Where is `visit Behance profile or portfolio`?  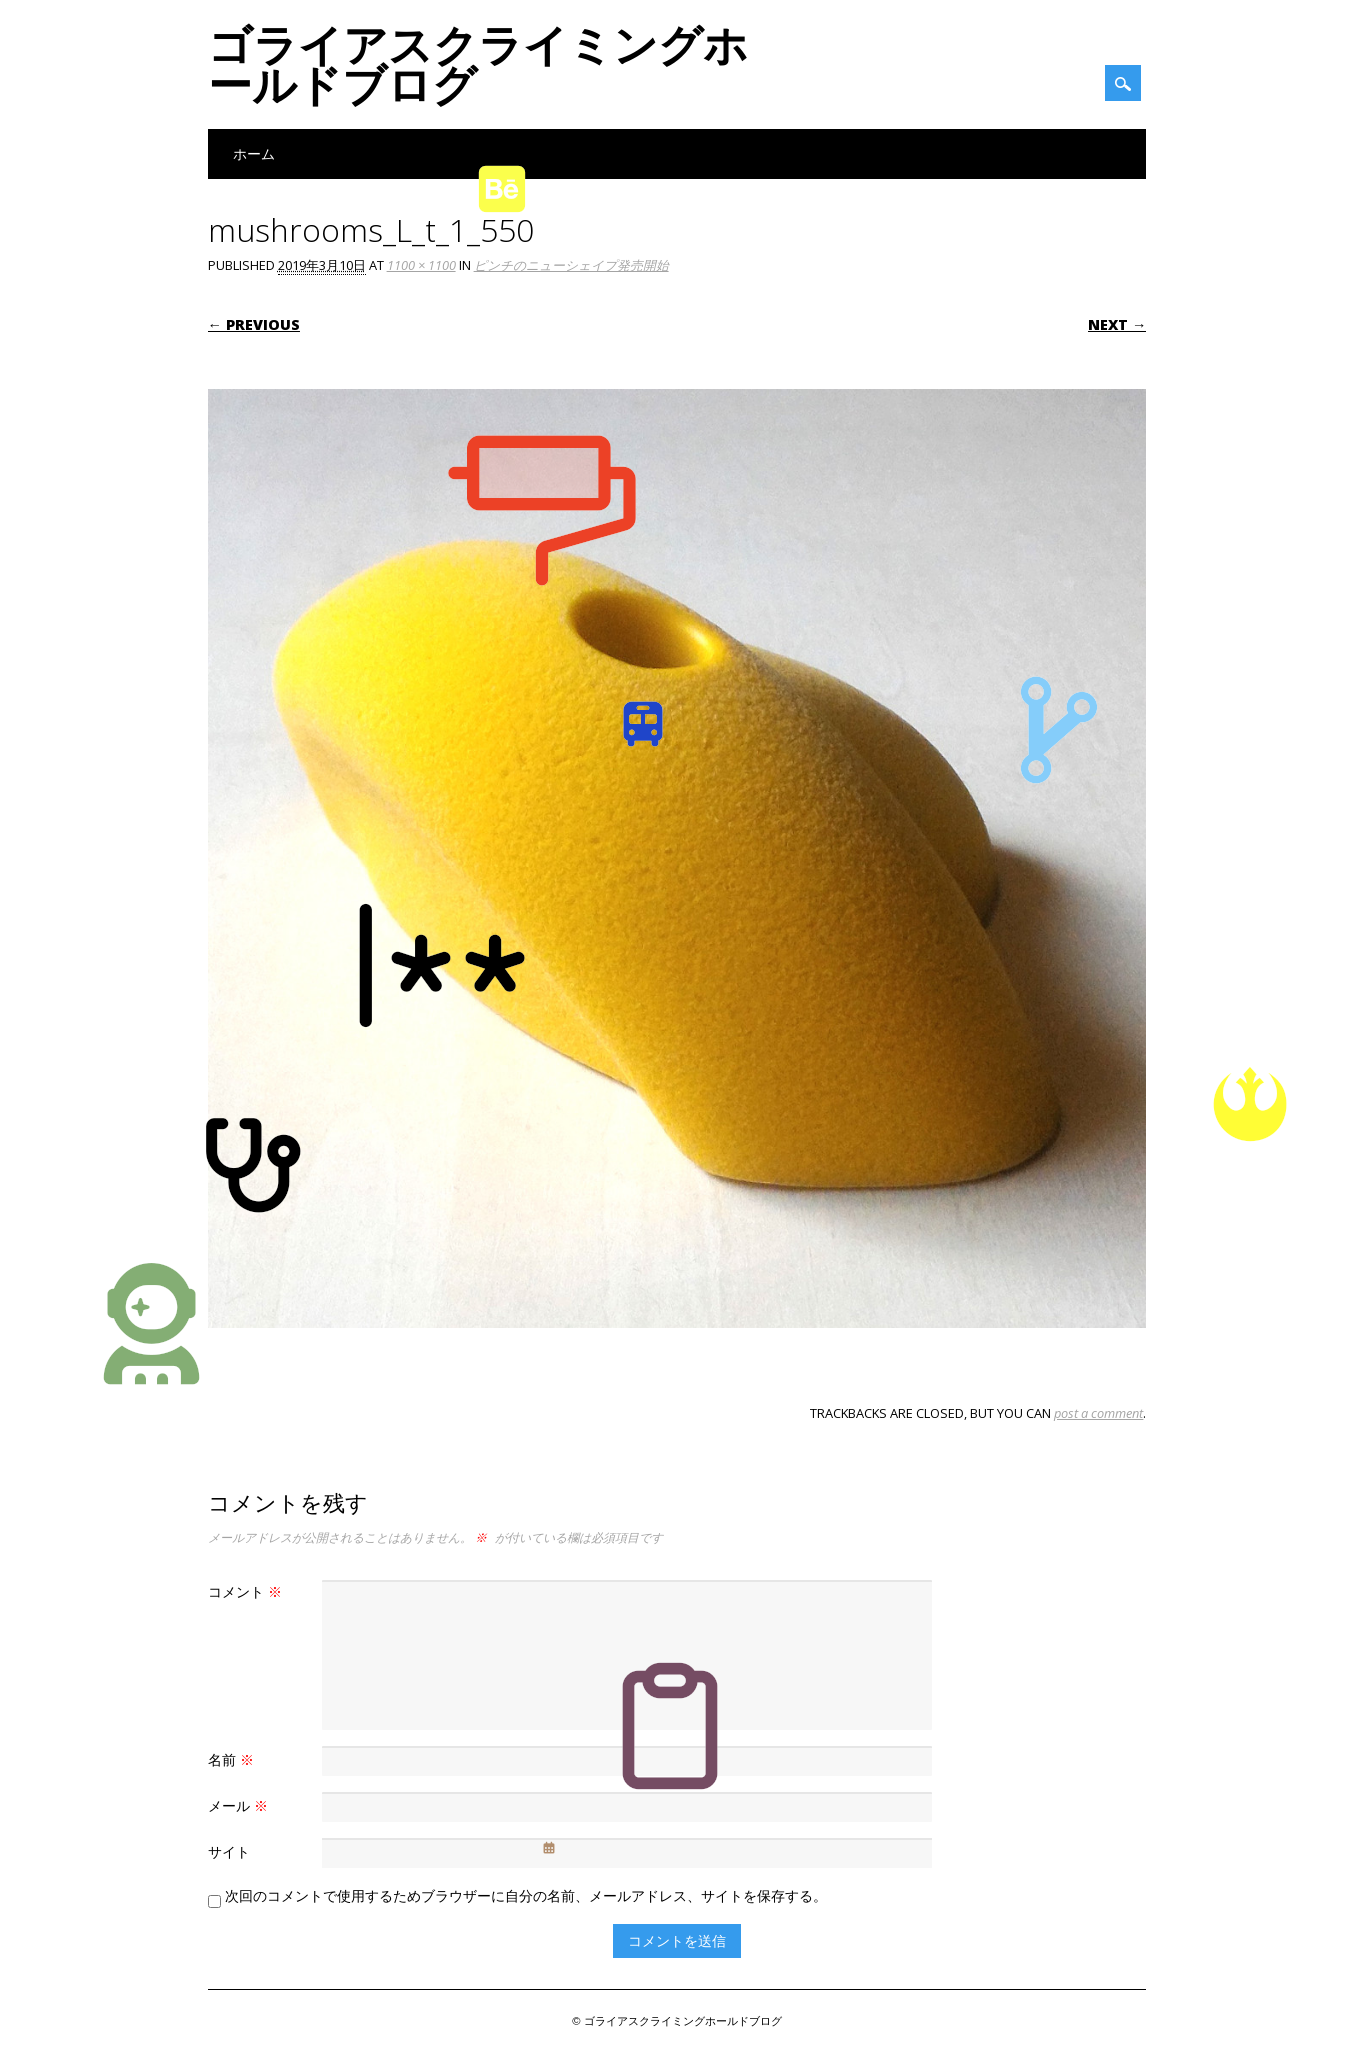
visit Behance profile or portfolio is located at coordinates (502, 189).